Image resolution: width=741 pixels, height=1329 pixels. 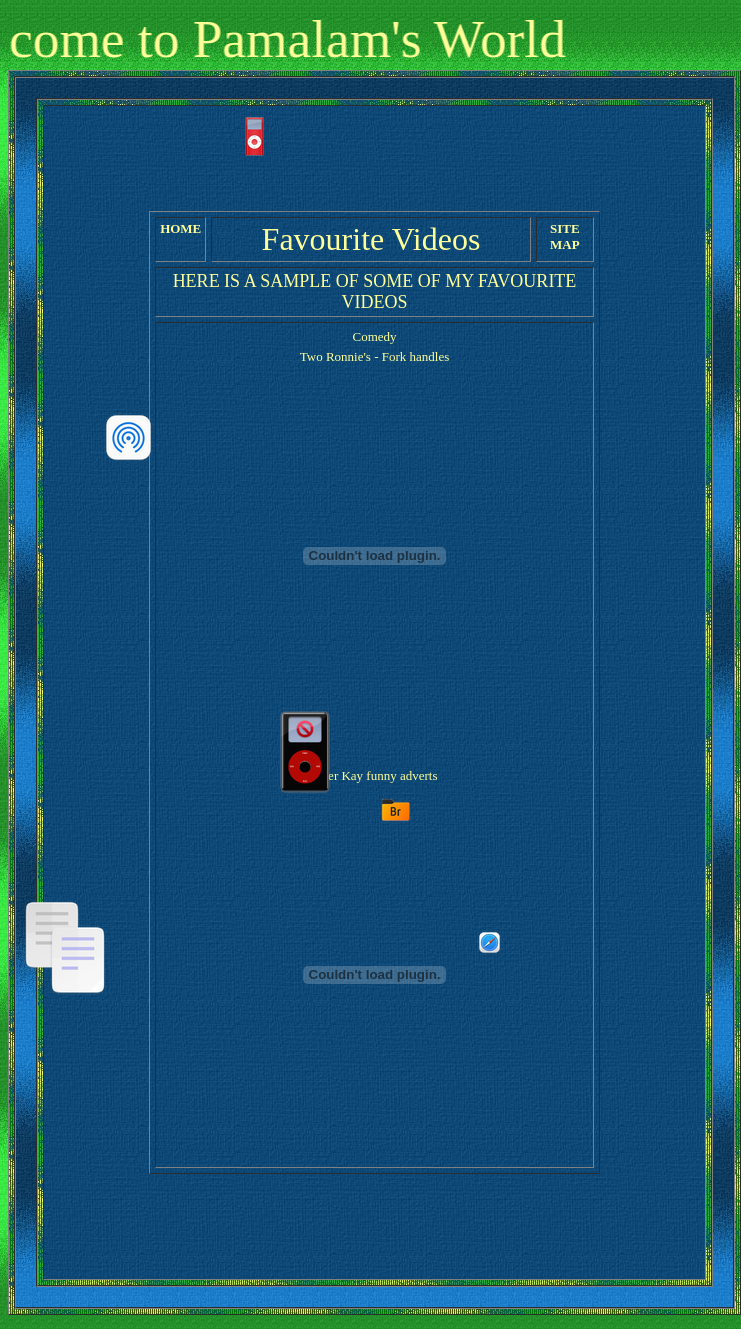 I want to click on indicates a connected iPod nano device, so click(x=254, y=136).